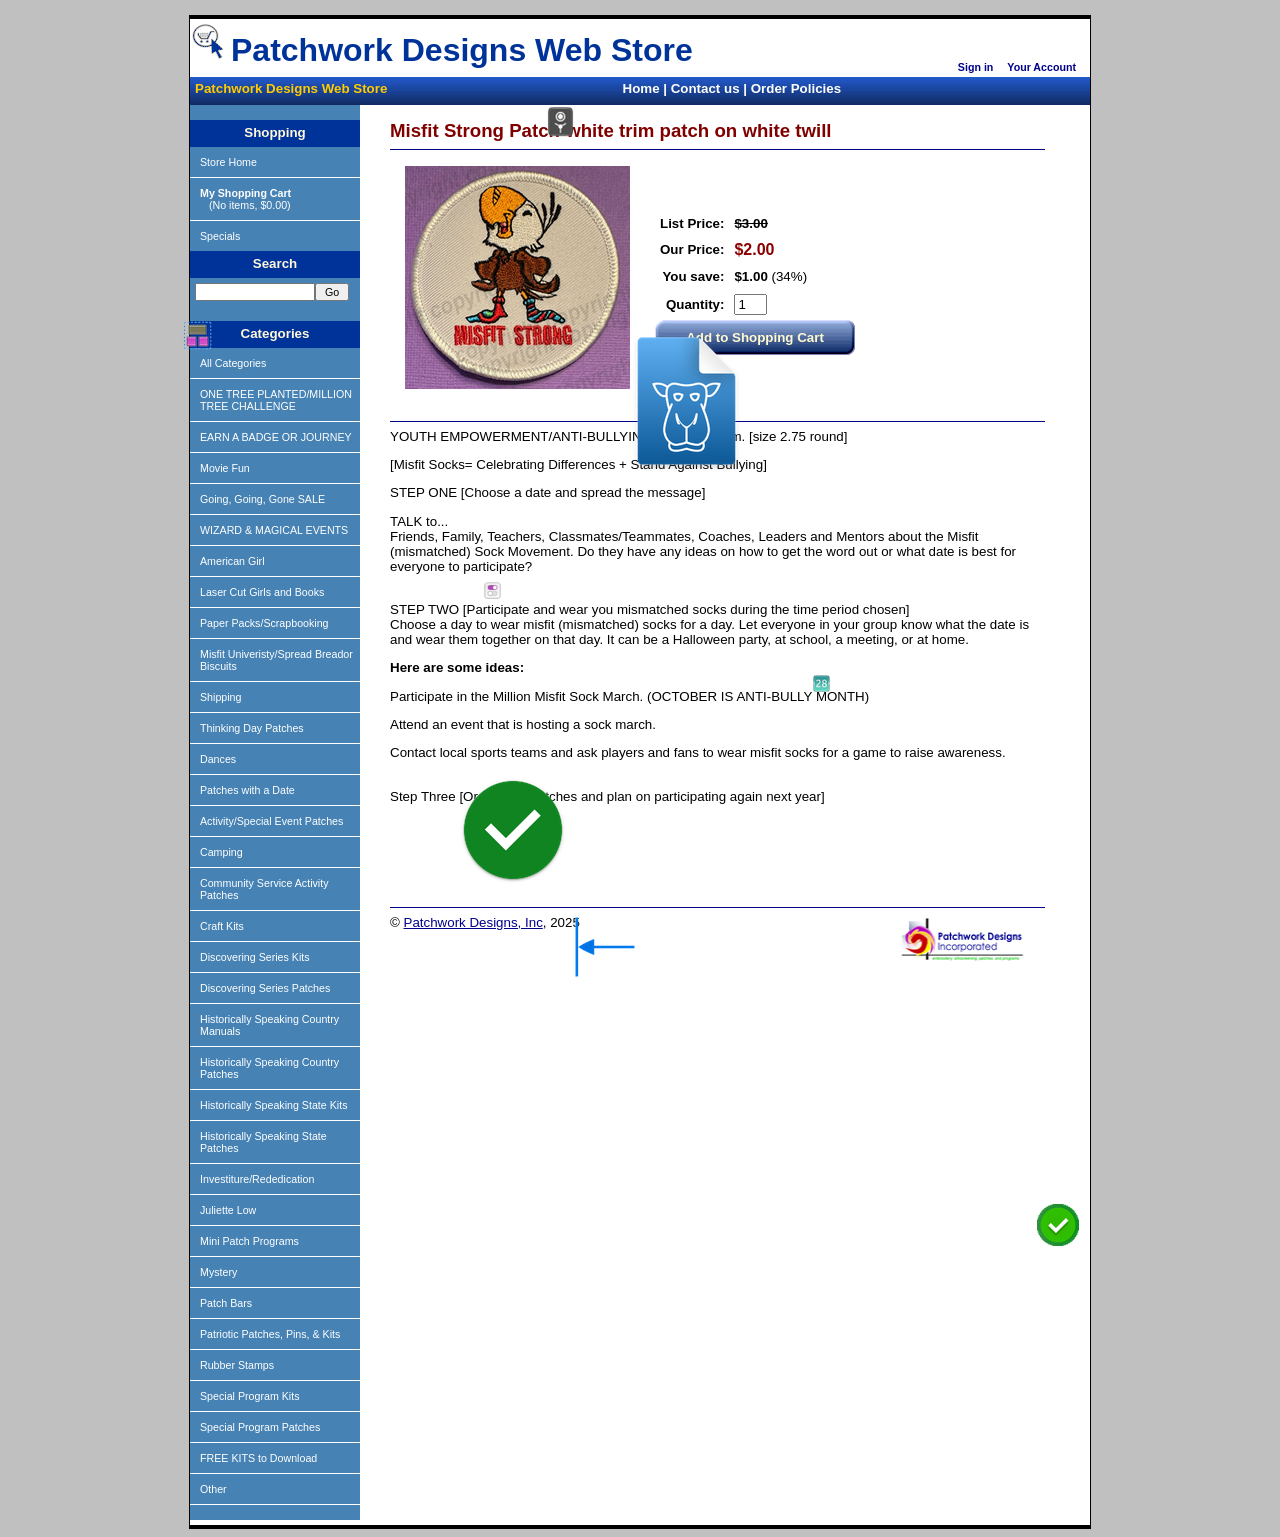 This screenshot has height=1537, width=1280. I want to click on a perl script or programming file, so click(686, 403).